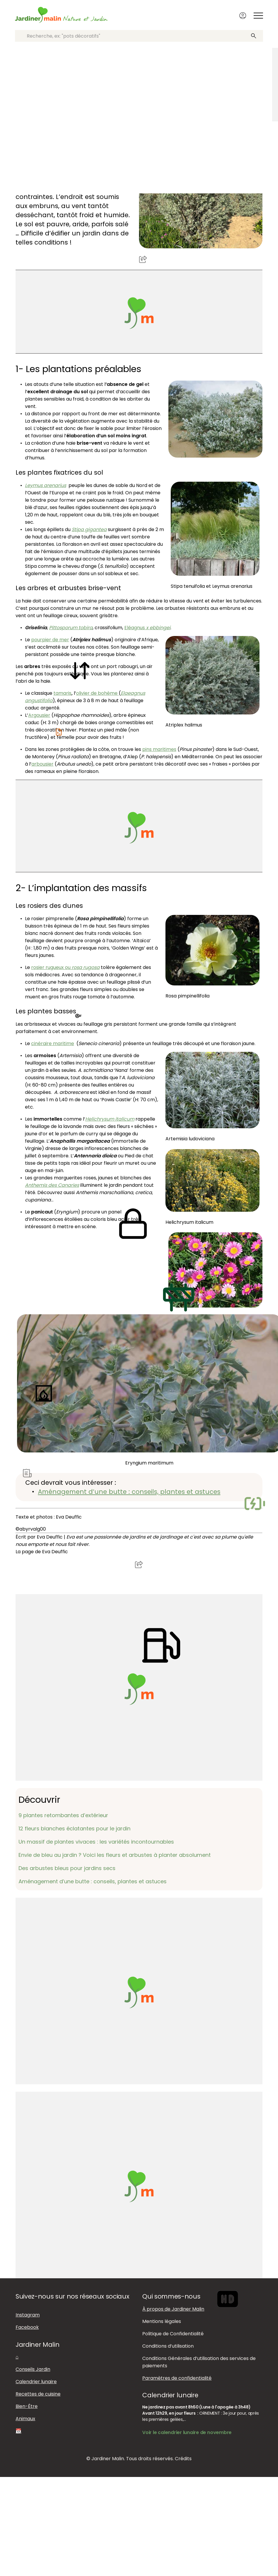  What do you see at coordinates (80, 671) in the screenshot?
I see `sort items in ascending or descending order` at bounding box center [80, 671].